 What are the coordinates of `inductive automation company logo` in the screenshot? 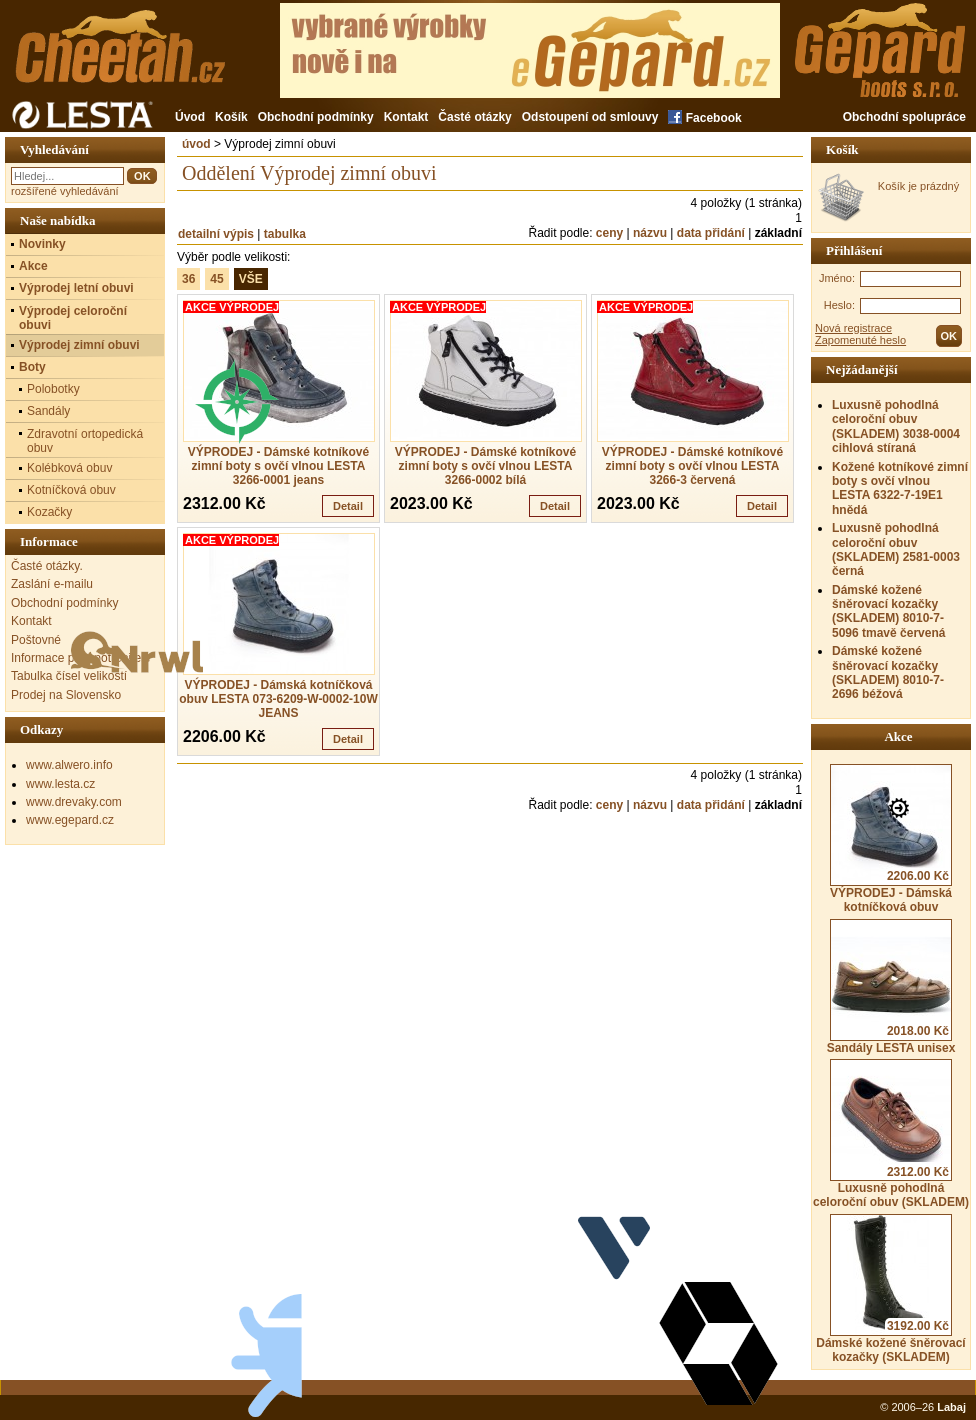 It's located at (899, 808).